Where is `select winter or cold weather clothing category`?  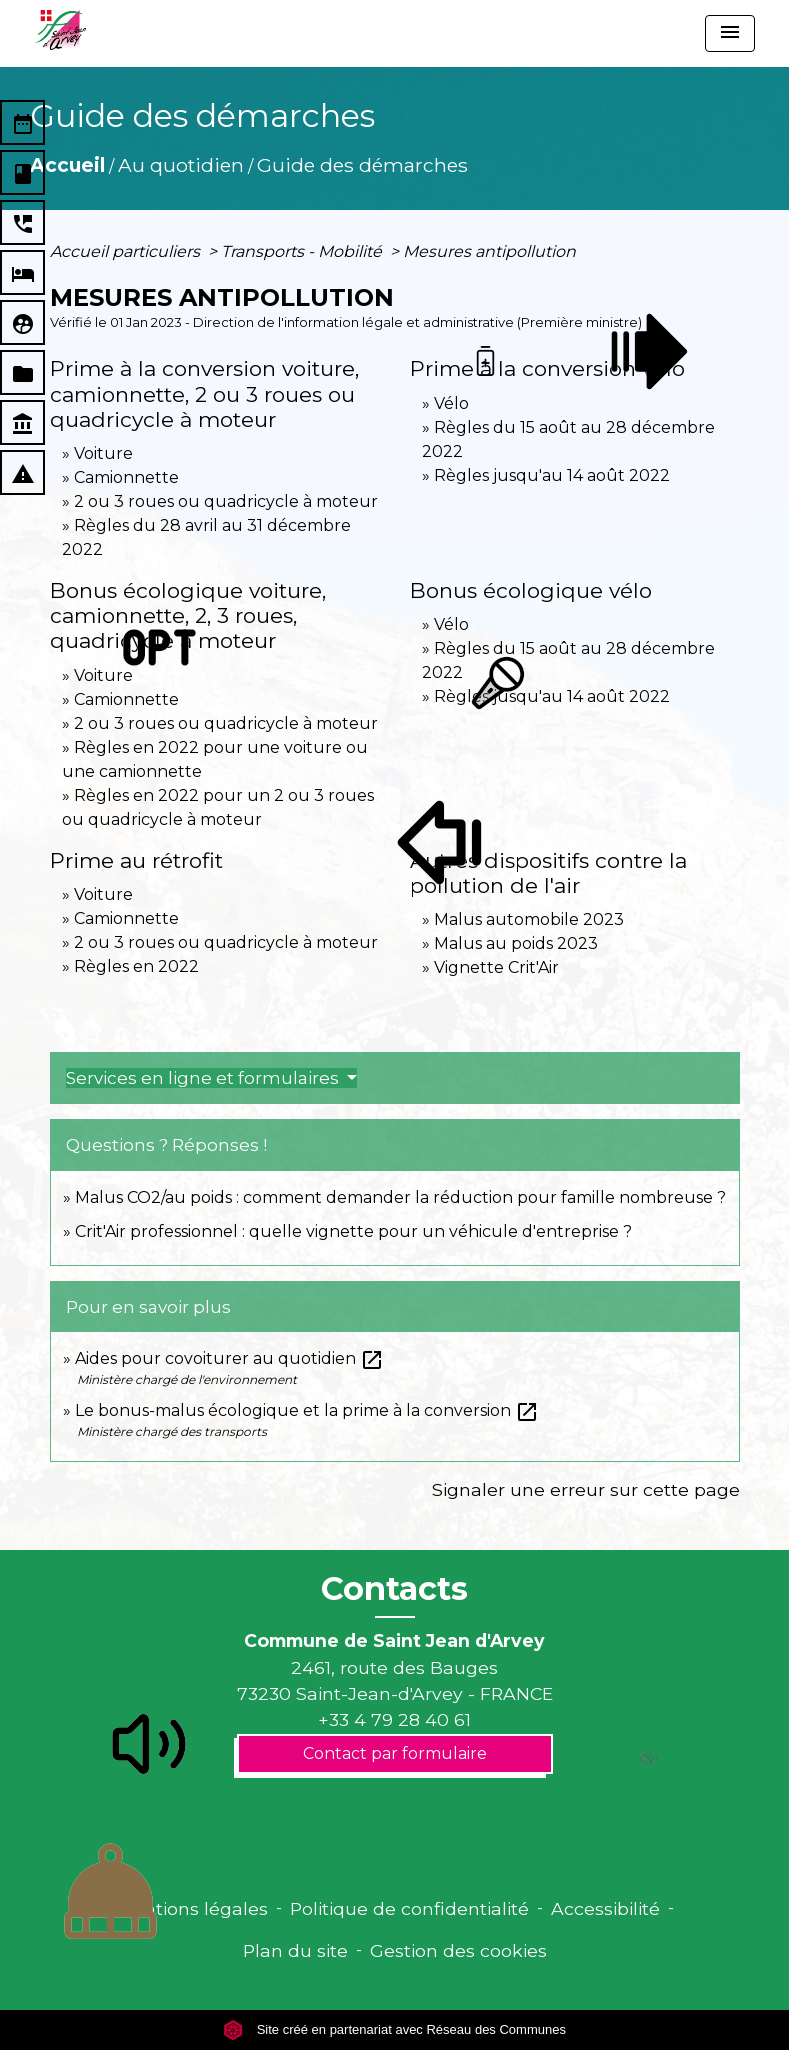 select winter or cold weather clothing category is located at coordinates (110, 1896).